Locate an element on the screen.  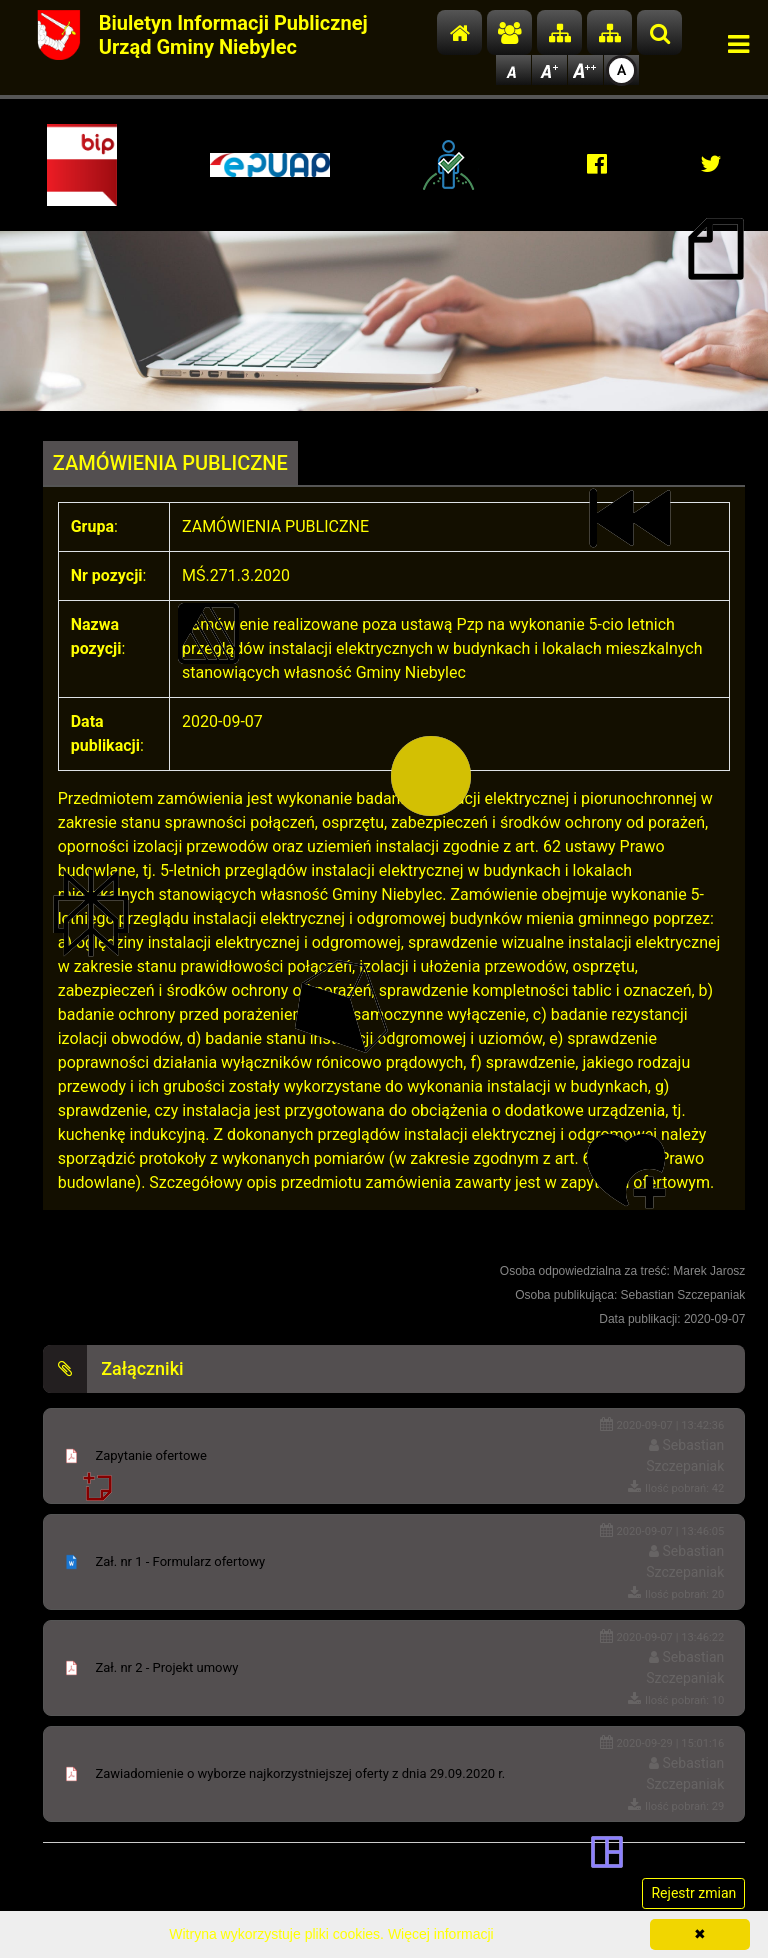
create a new sticky note is located at coordinates (99, 1488).